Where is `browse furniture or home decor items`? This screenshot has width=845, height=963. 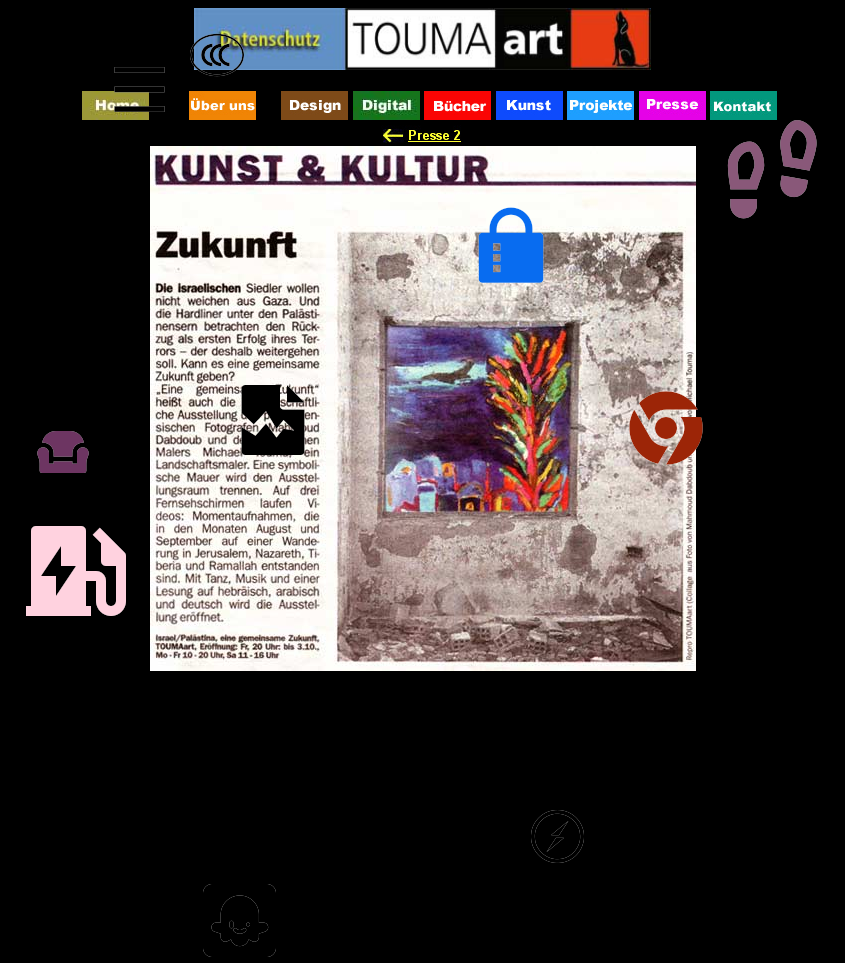
browse furniture or home decor items is located at coordinates (63, 452).